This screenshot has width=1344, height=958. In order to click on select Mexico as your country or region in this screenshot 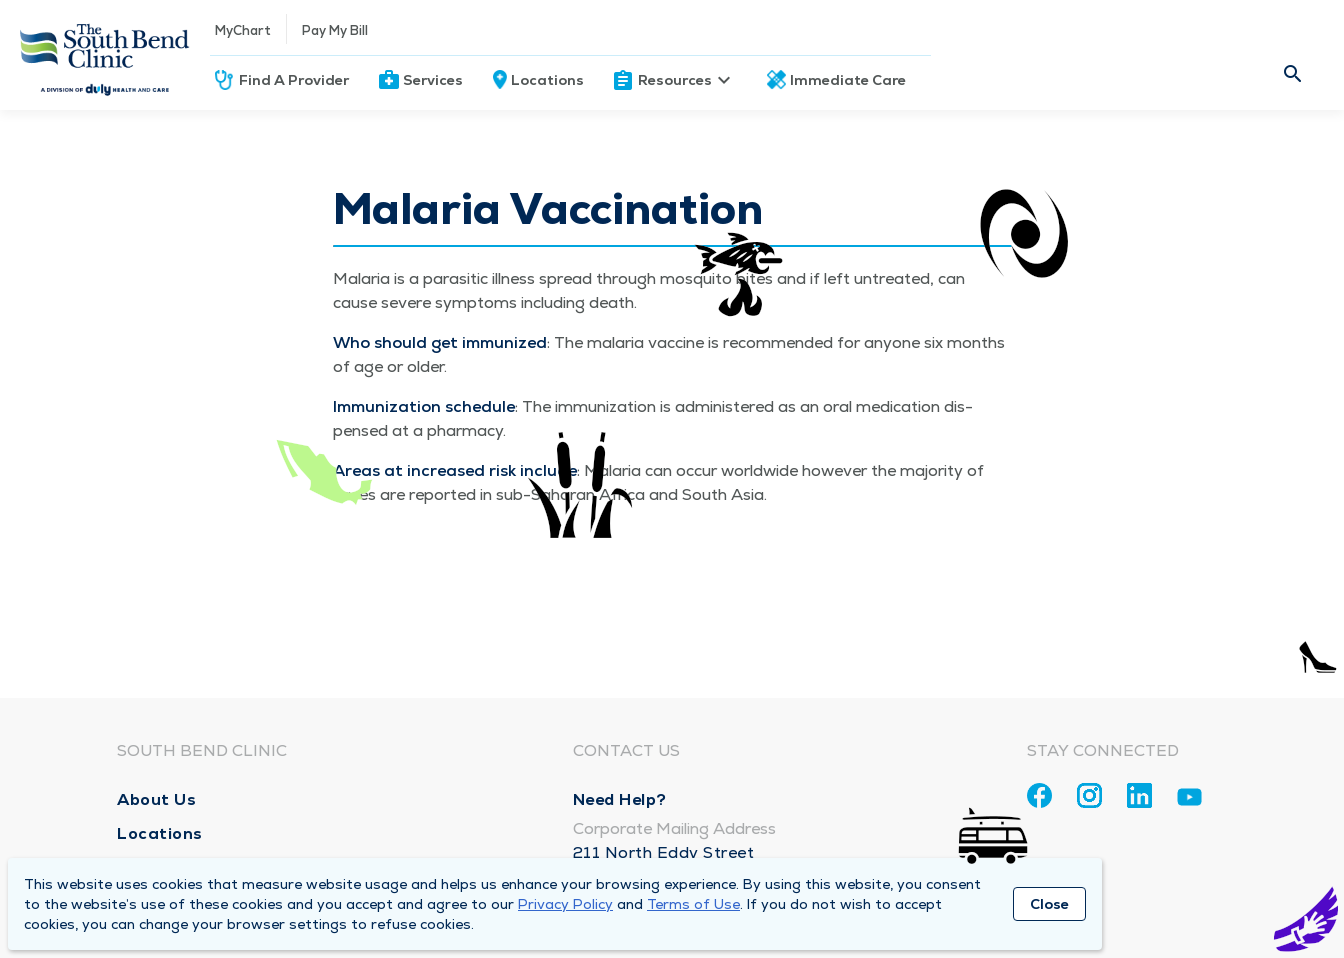, I will do `click(324, 472)`.